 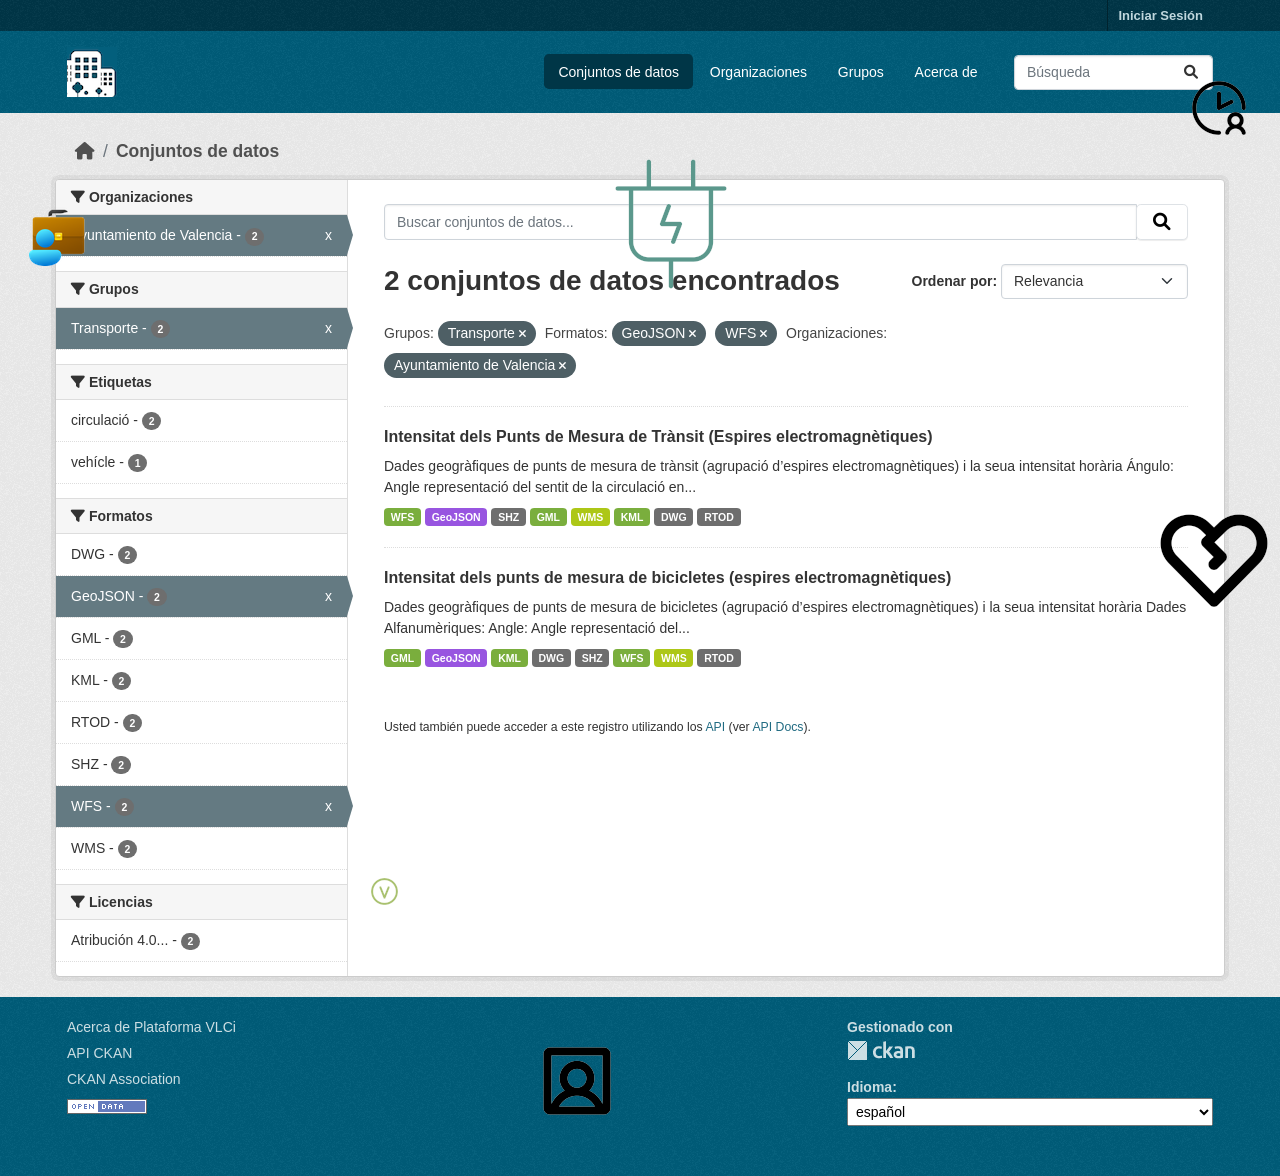 I want to click on indicates a verified status or checkmark alternative, so click(x=384, y=891).